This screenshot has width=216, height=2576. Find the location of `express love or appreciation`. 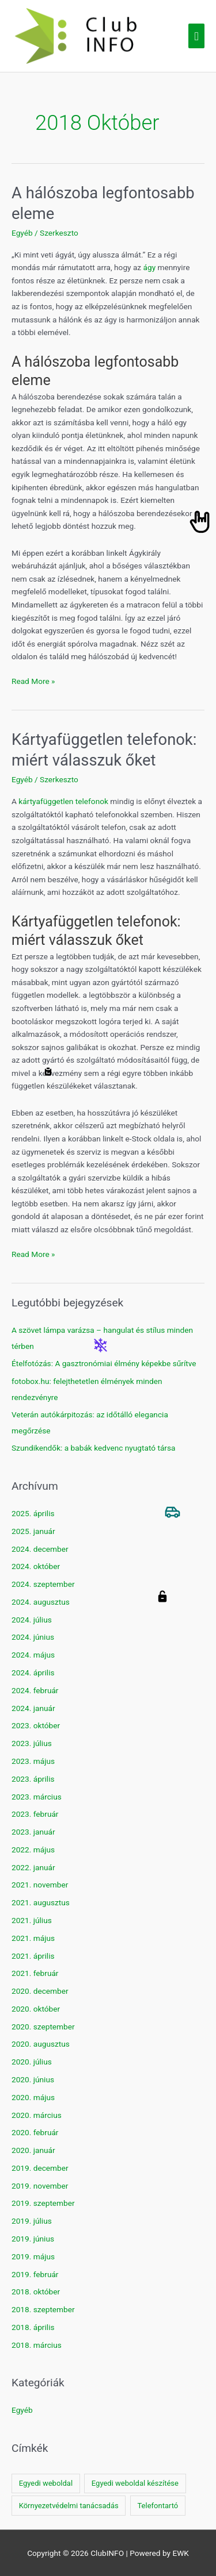

express love or appreciation is located at coordinates (200, 521).